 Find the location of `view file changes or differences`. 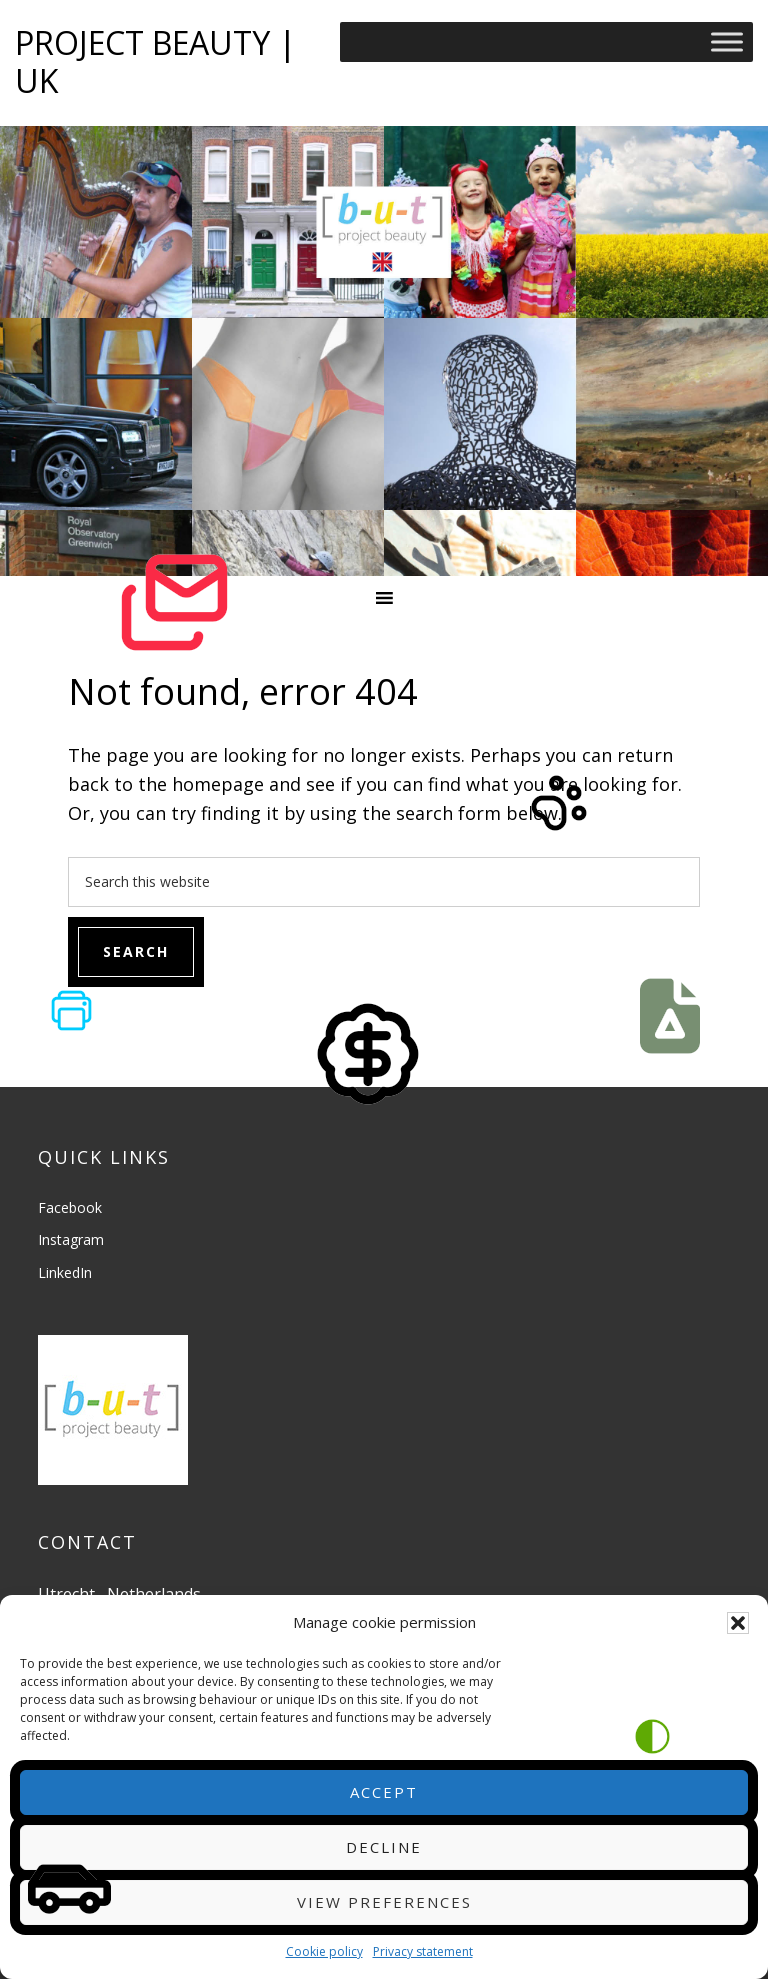

view file changes or differences is located at coordinates (670, 1016).